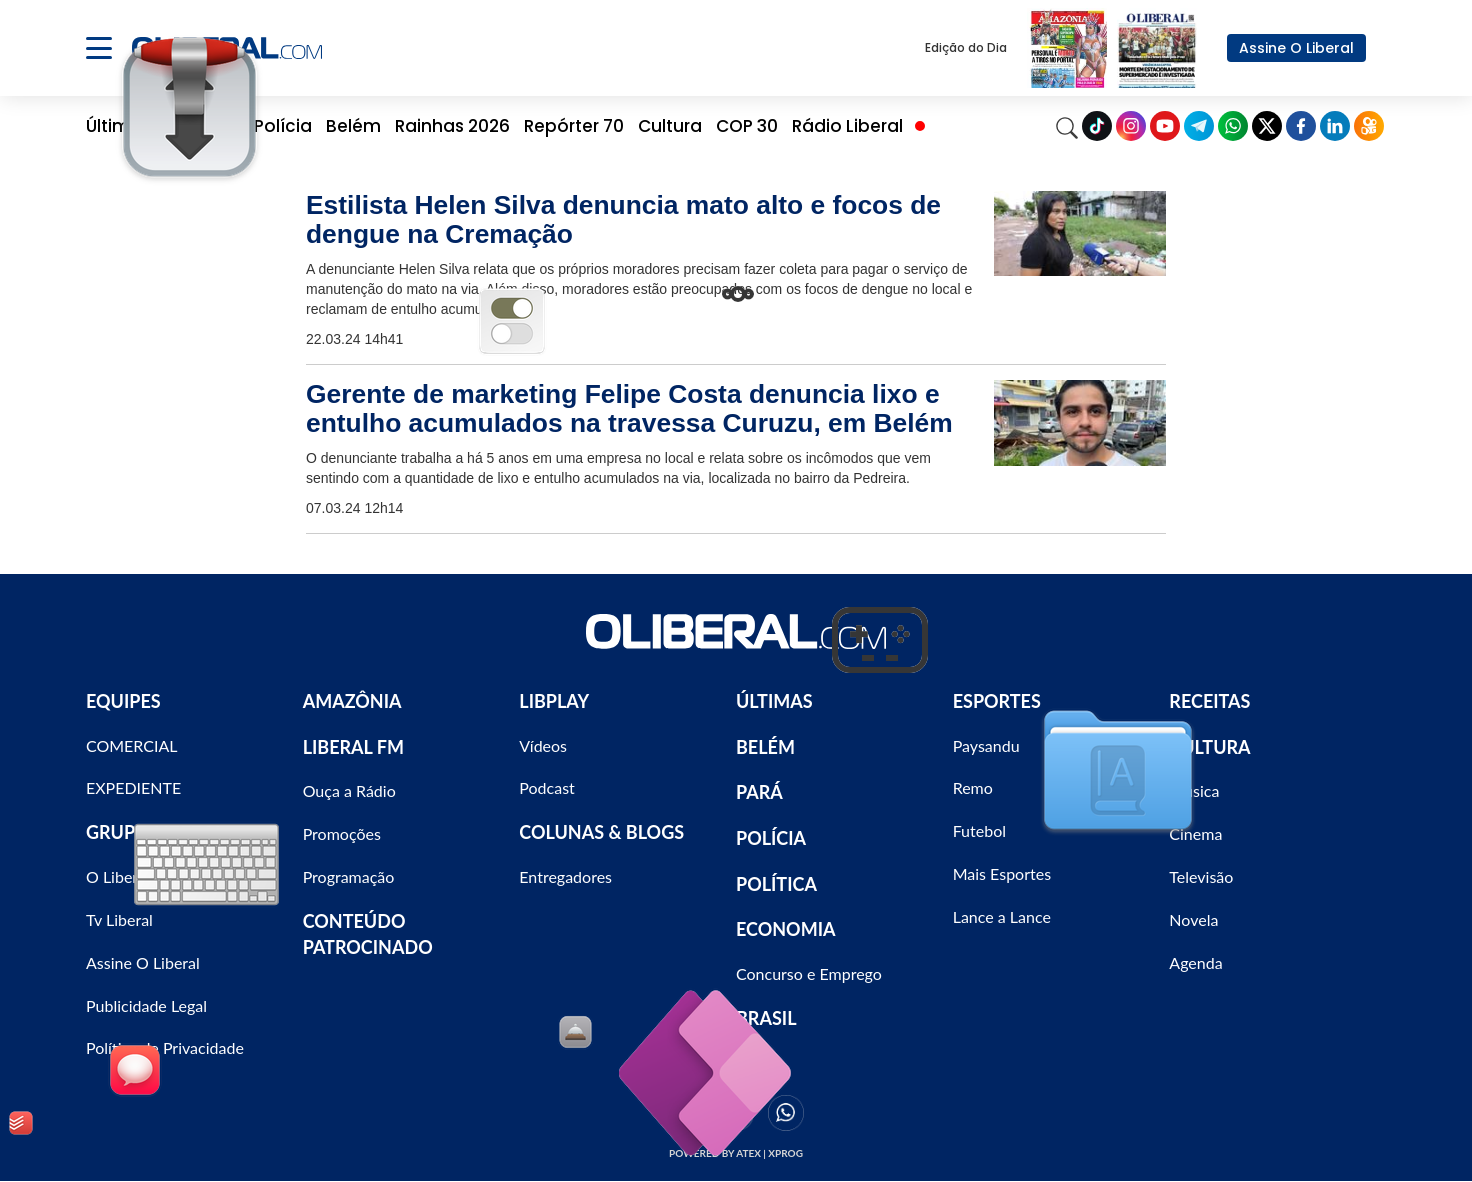 The width and height of the screenshot is (1472, 1182). Describe the element at coordinates (1118, 770) in the screenshot. I see `open typography or font-related files folder` at that location.